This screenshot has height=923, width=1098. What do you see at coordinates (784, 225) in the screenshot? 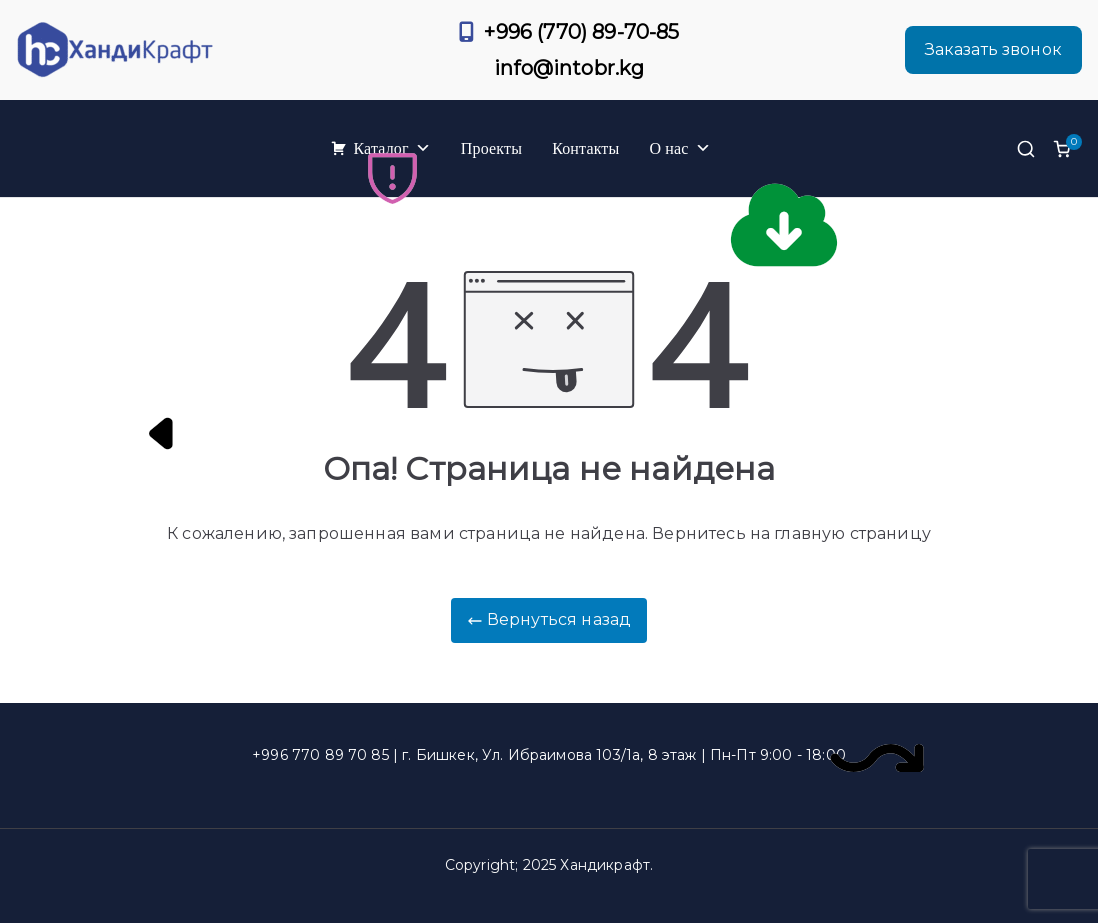
I see `download file from cloud storage` at bounding box center [784, 225].